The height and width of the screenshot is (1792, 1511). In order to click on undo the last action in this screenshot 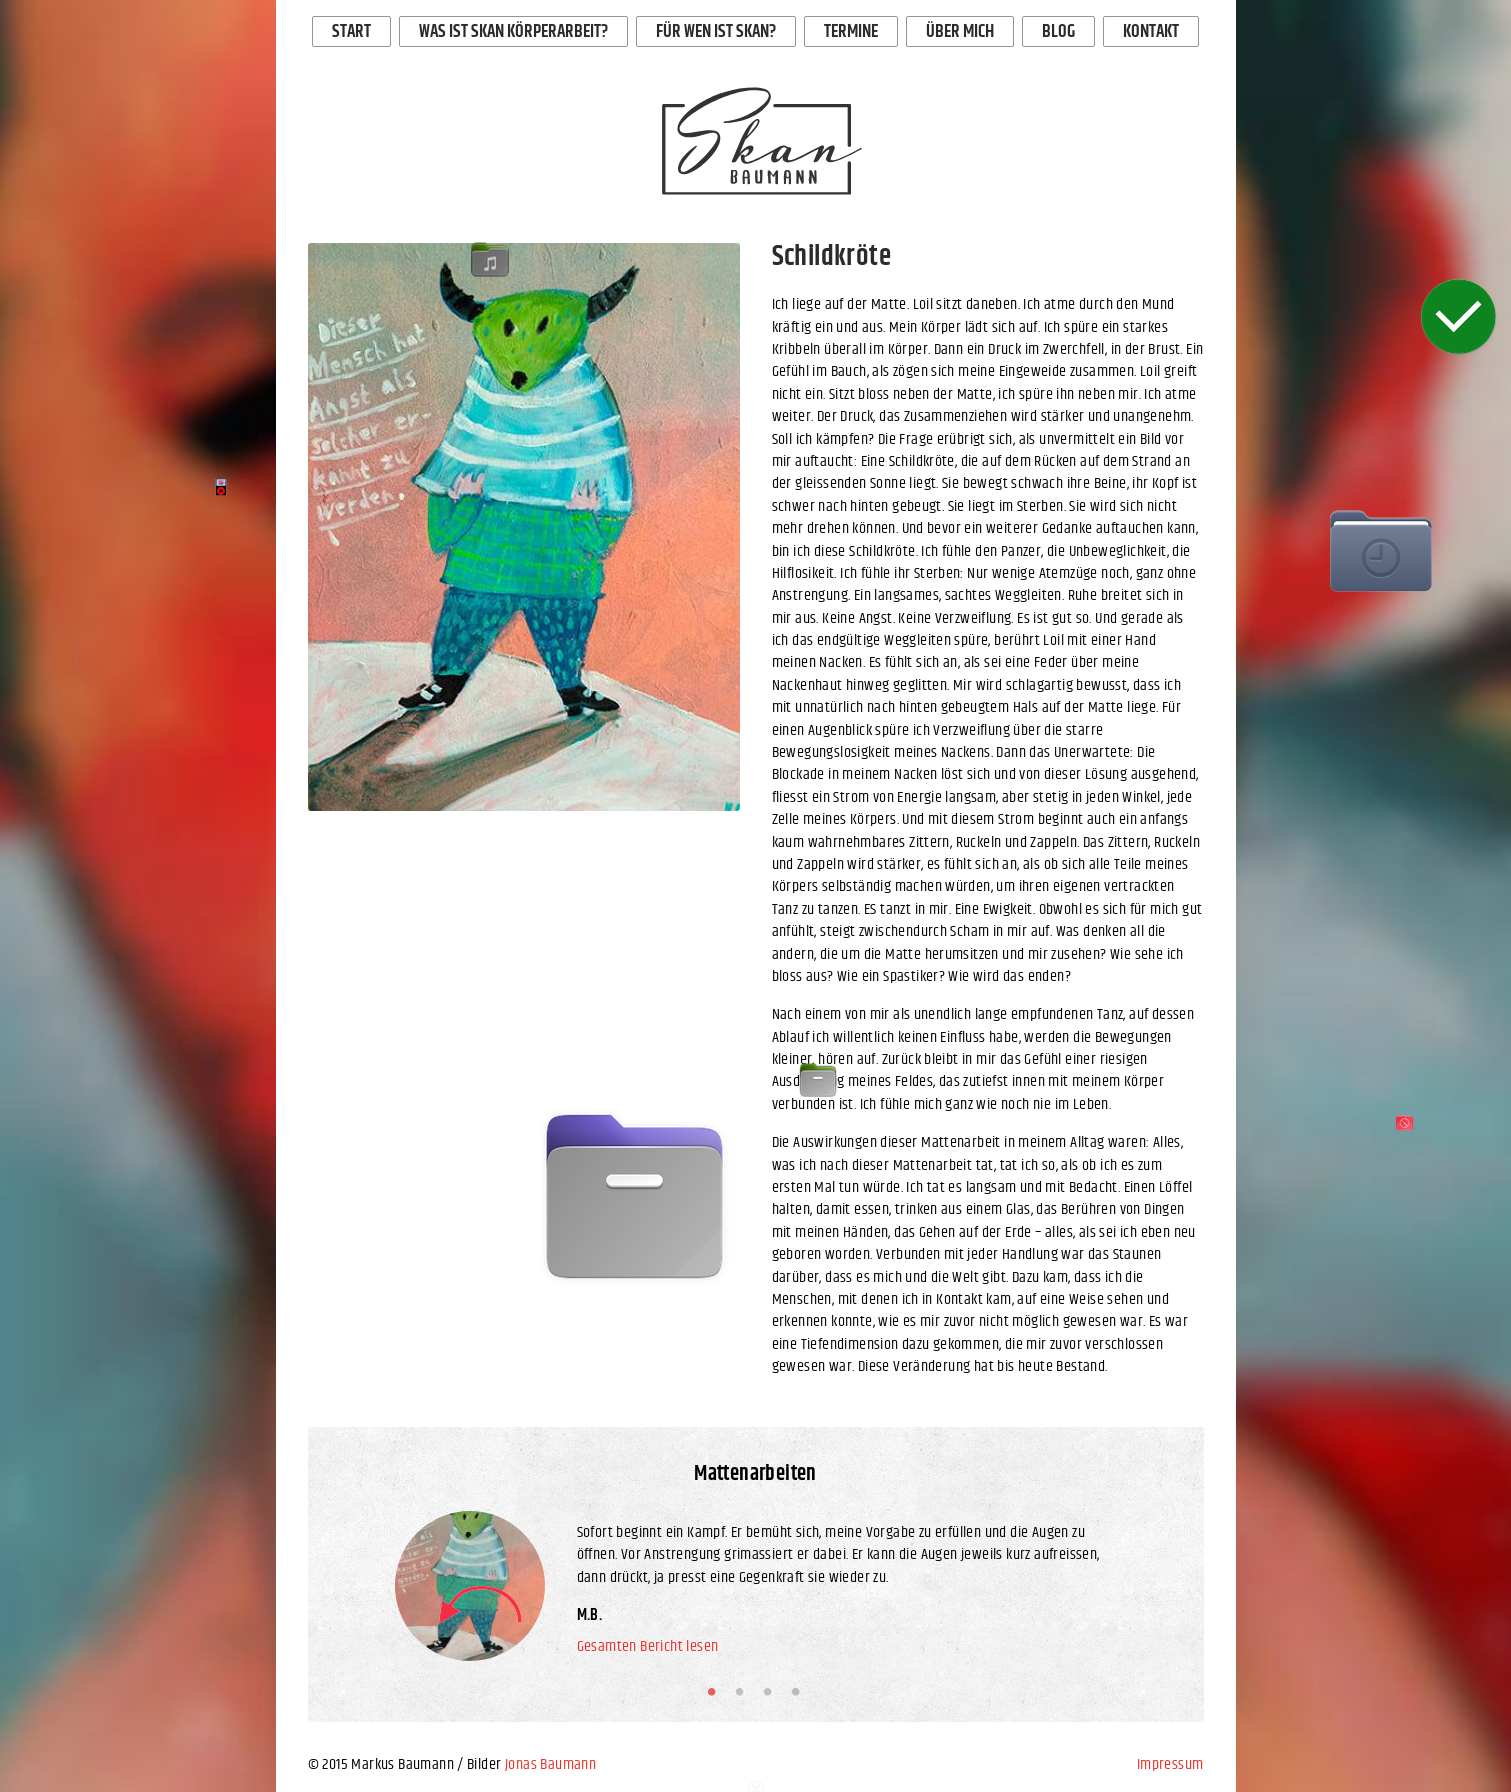, I will do `click(480, 1604)`.